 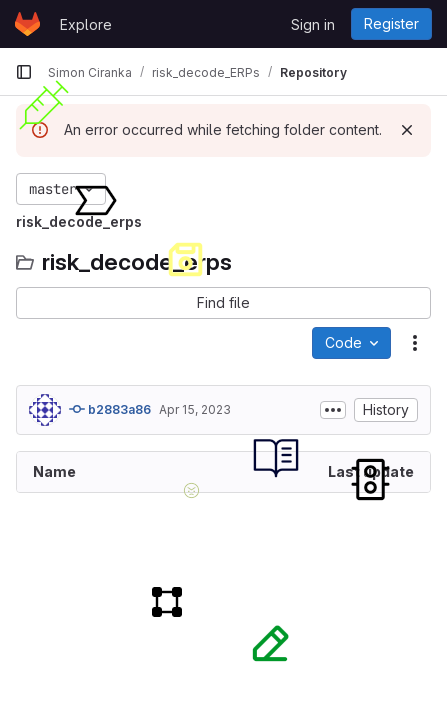 What do you see at coordinates (191, 490) in the screenshot?
I see `indicate angry reaction or emotion` at bounding box center [191, 490].